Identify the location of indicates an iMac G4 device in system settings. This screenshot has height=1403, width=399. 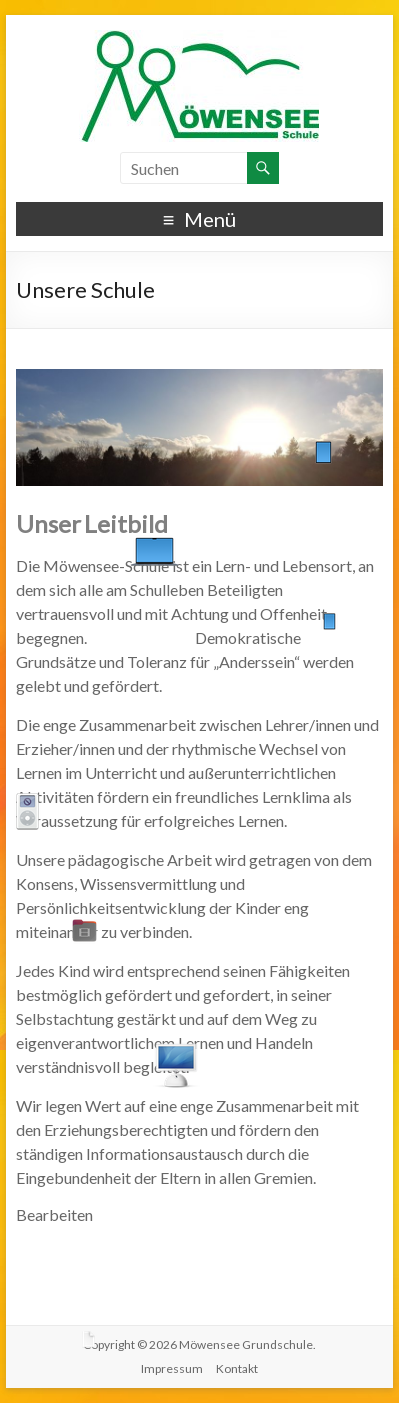
(176, 1063).